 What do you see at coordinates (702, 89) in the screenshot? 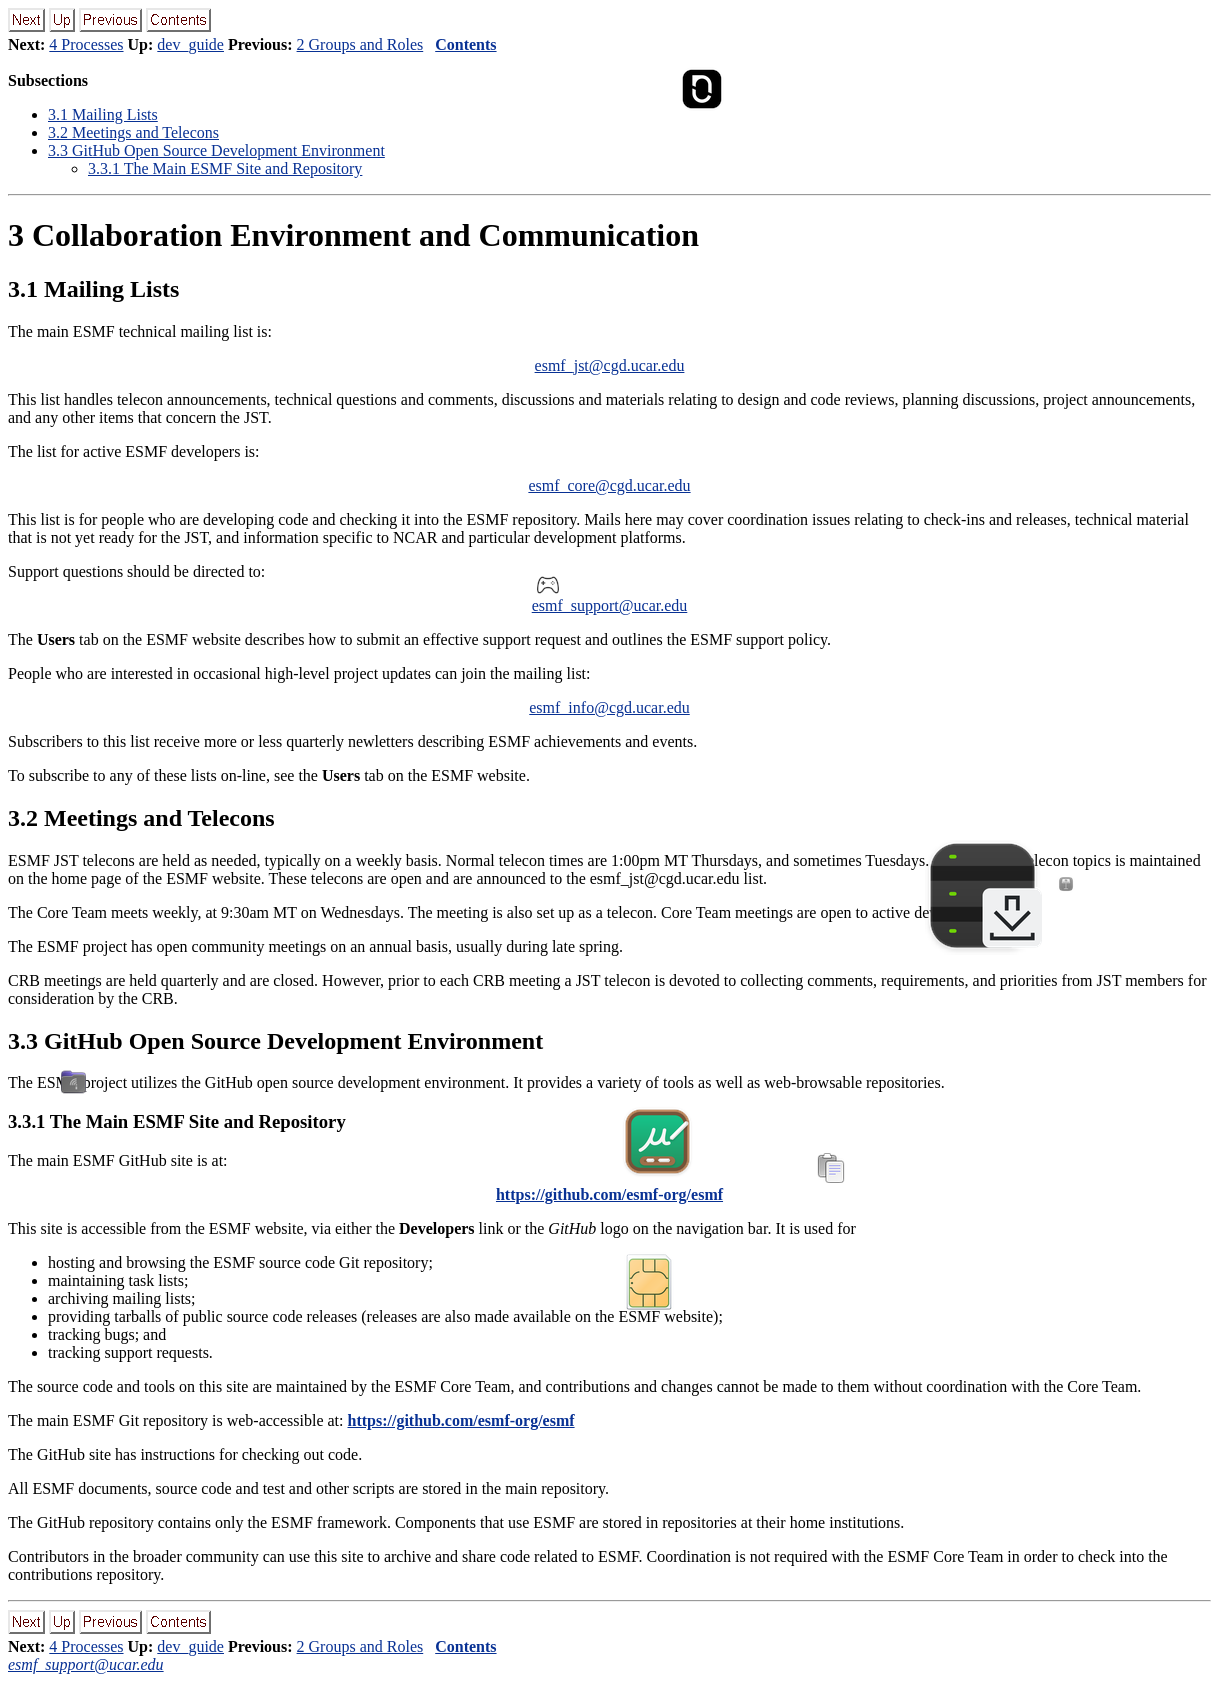
I see `open notesnook app` at bounding box center [702, 89].